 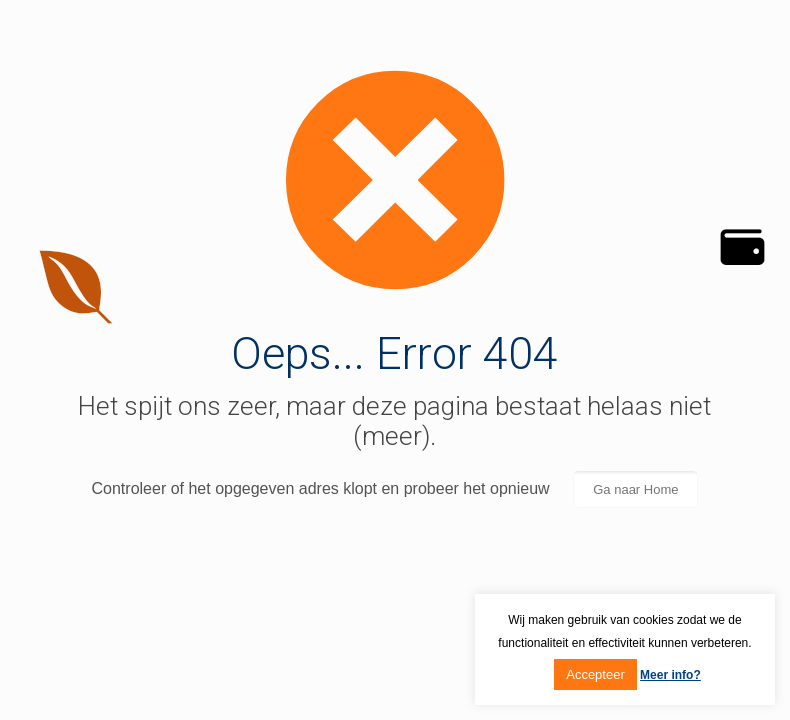 What do you see at coordinates (76, 287) in the screenshot?
I see `envira gallery logo` at bounding box center [76, 287].